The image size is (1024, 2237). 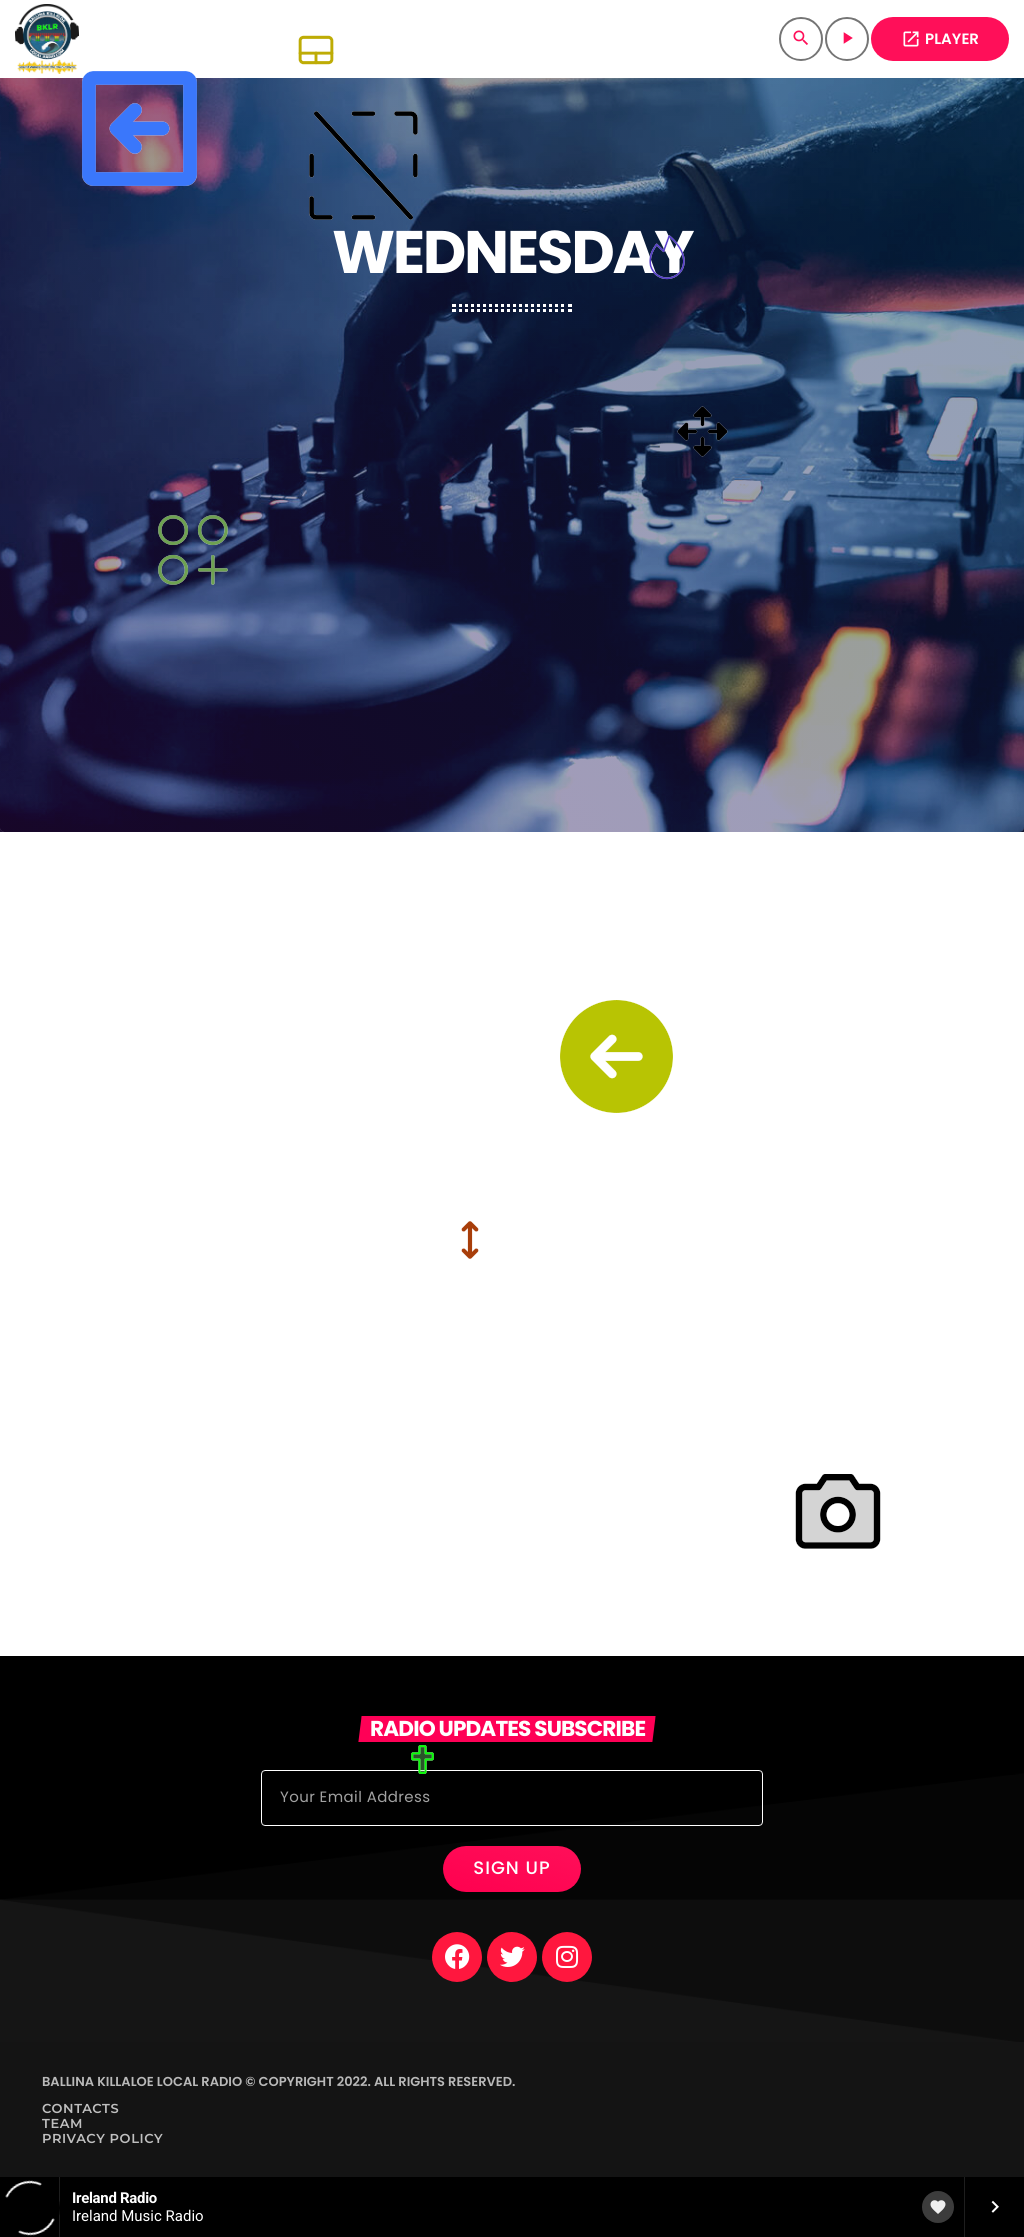 I want to click on expand content to fullscreen, so click(x=702, y=431).